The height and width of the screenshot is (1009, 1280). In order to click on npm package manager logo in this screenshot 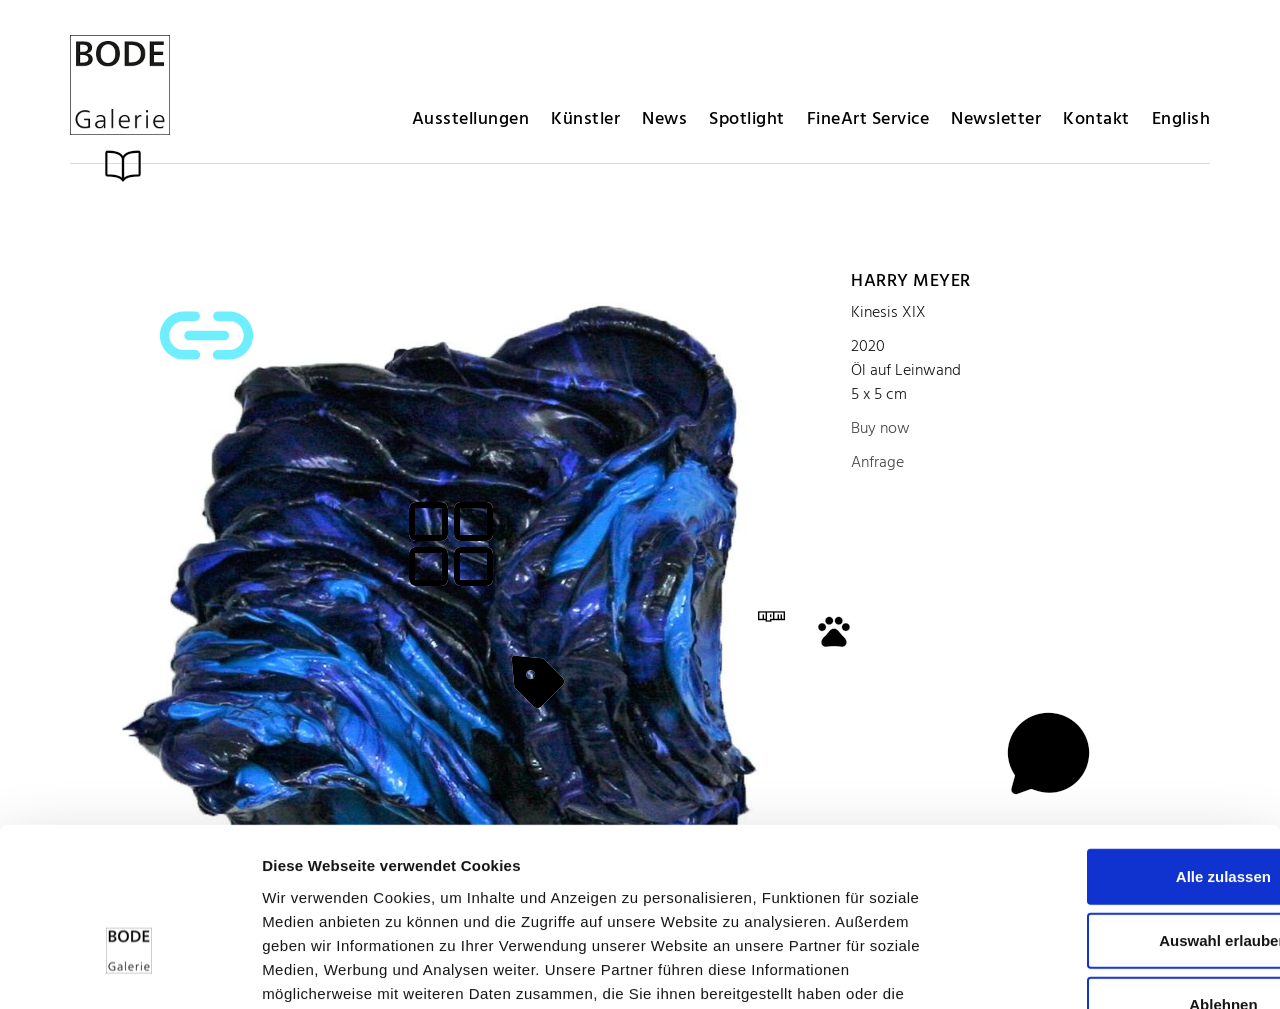, I will do `click(771, 616)`.